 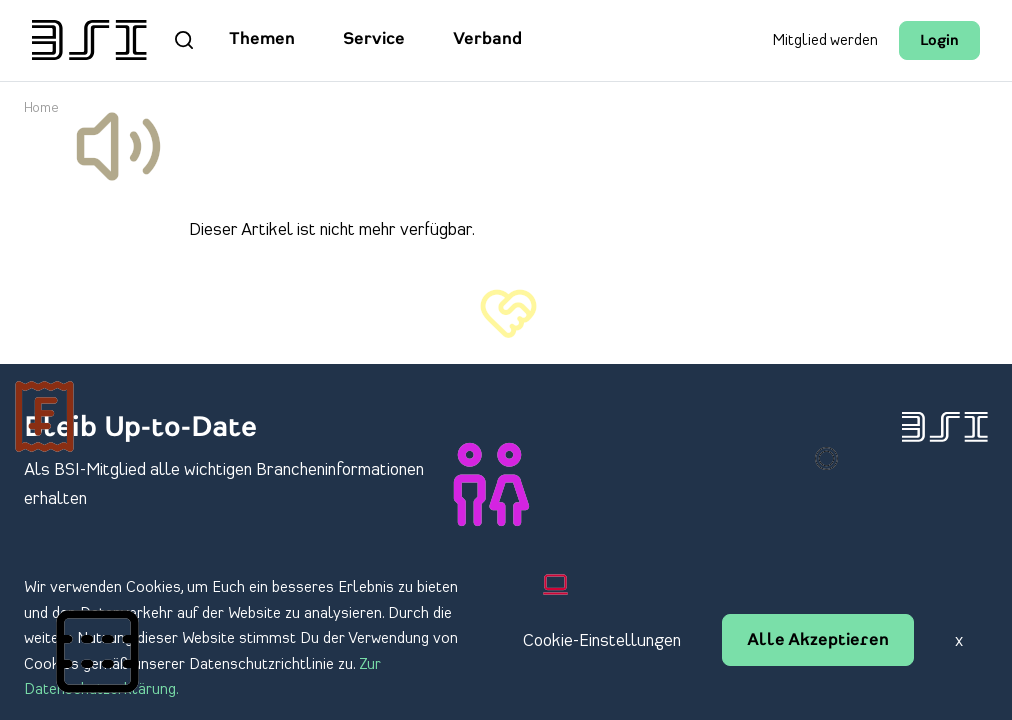 I want to click on toggle top and bottom panel layout, so click(x=97, y=651).